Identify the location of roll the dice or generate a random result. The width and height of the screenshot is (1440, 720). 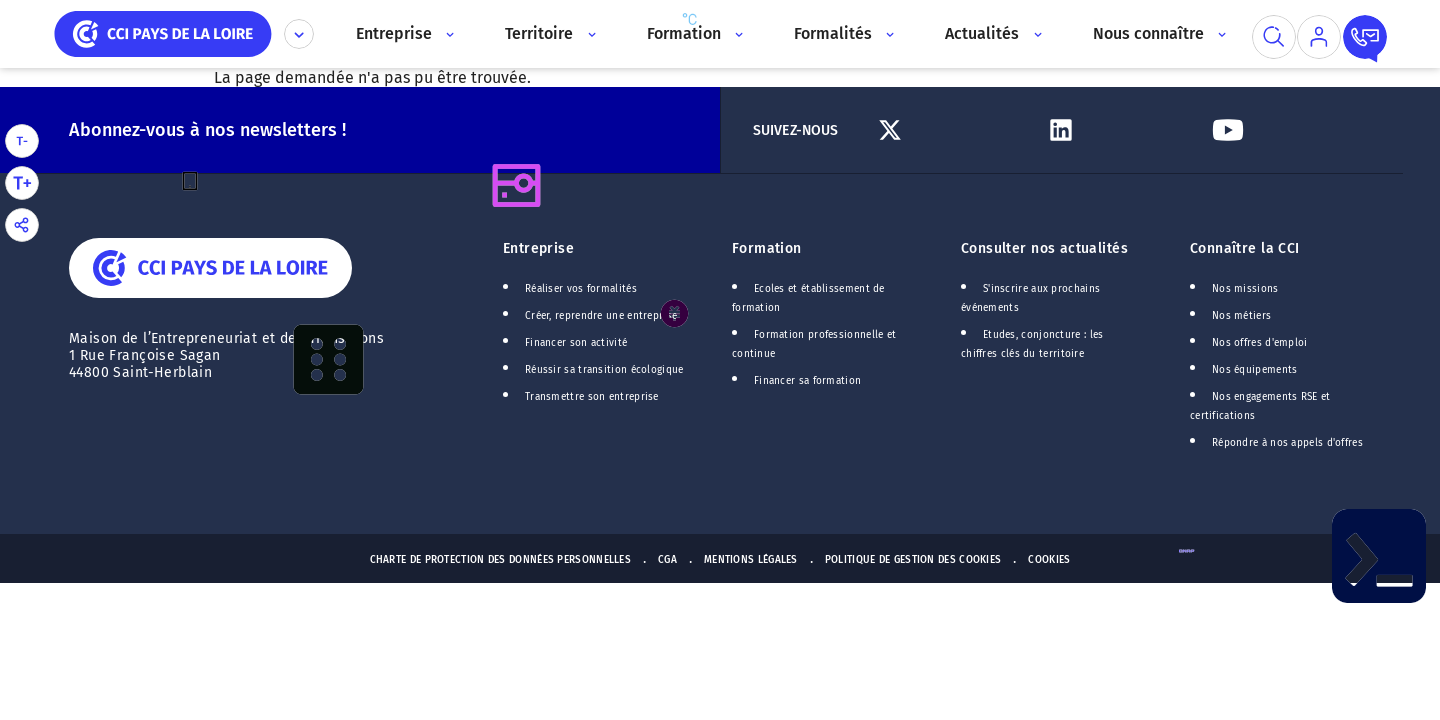
(328, 359).